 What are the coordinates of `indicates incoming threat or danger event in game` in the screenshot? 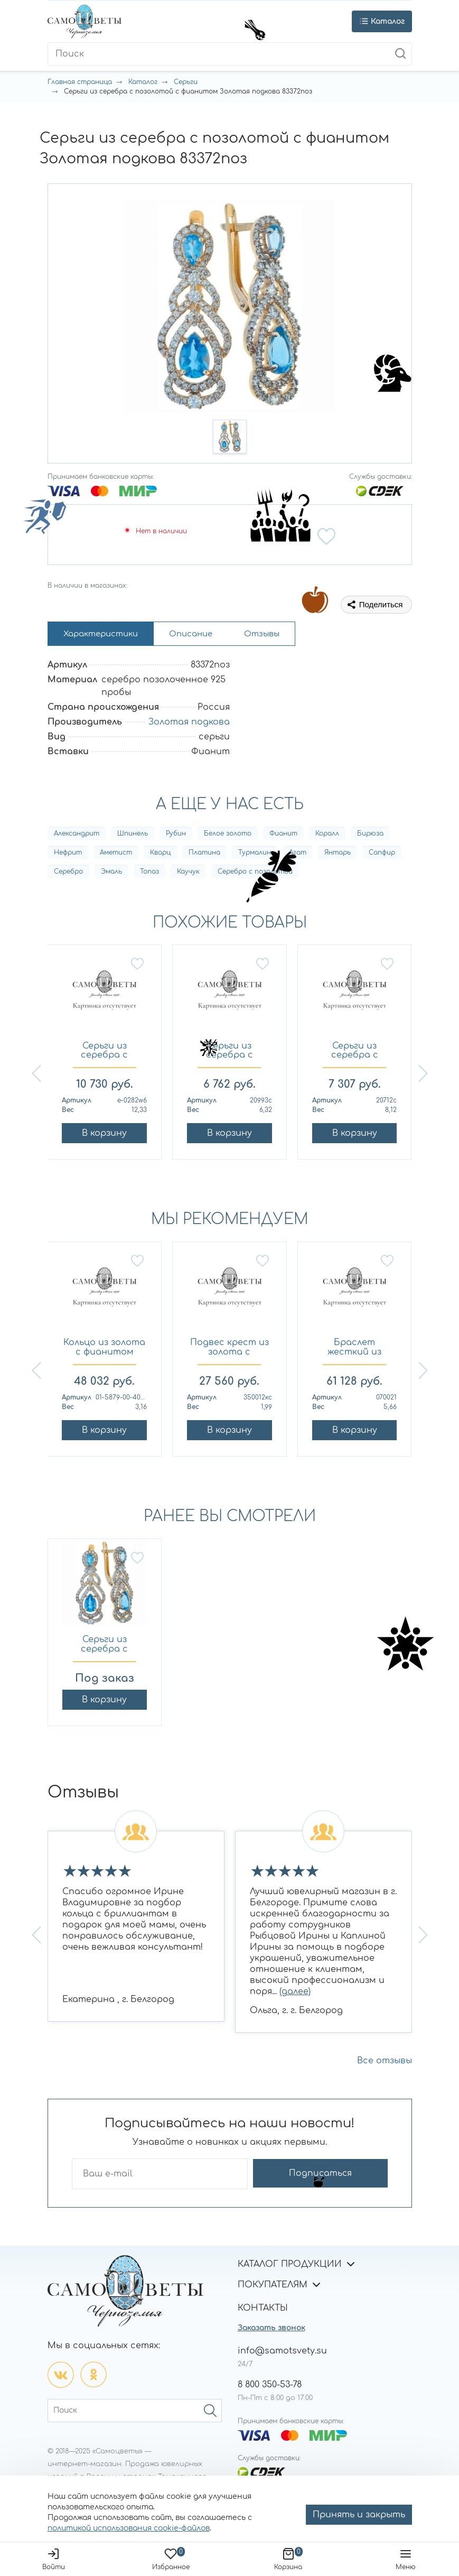 It's located at (255, 30).